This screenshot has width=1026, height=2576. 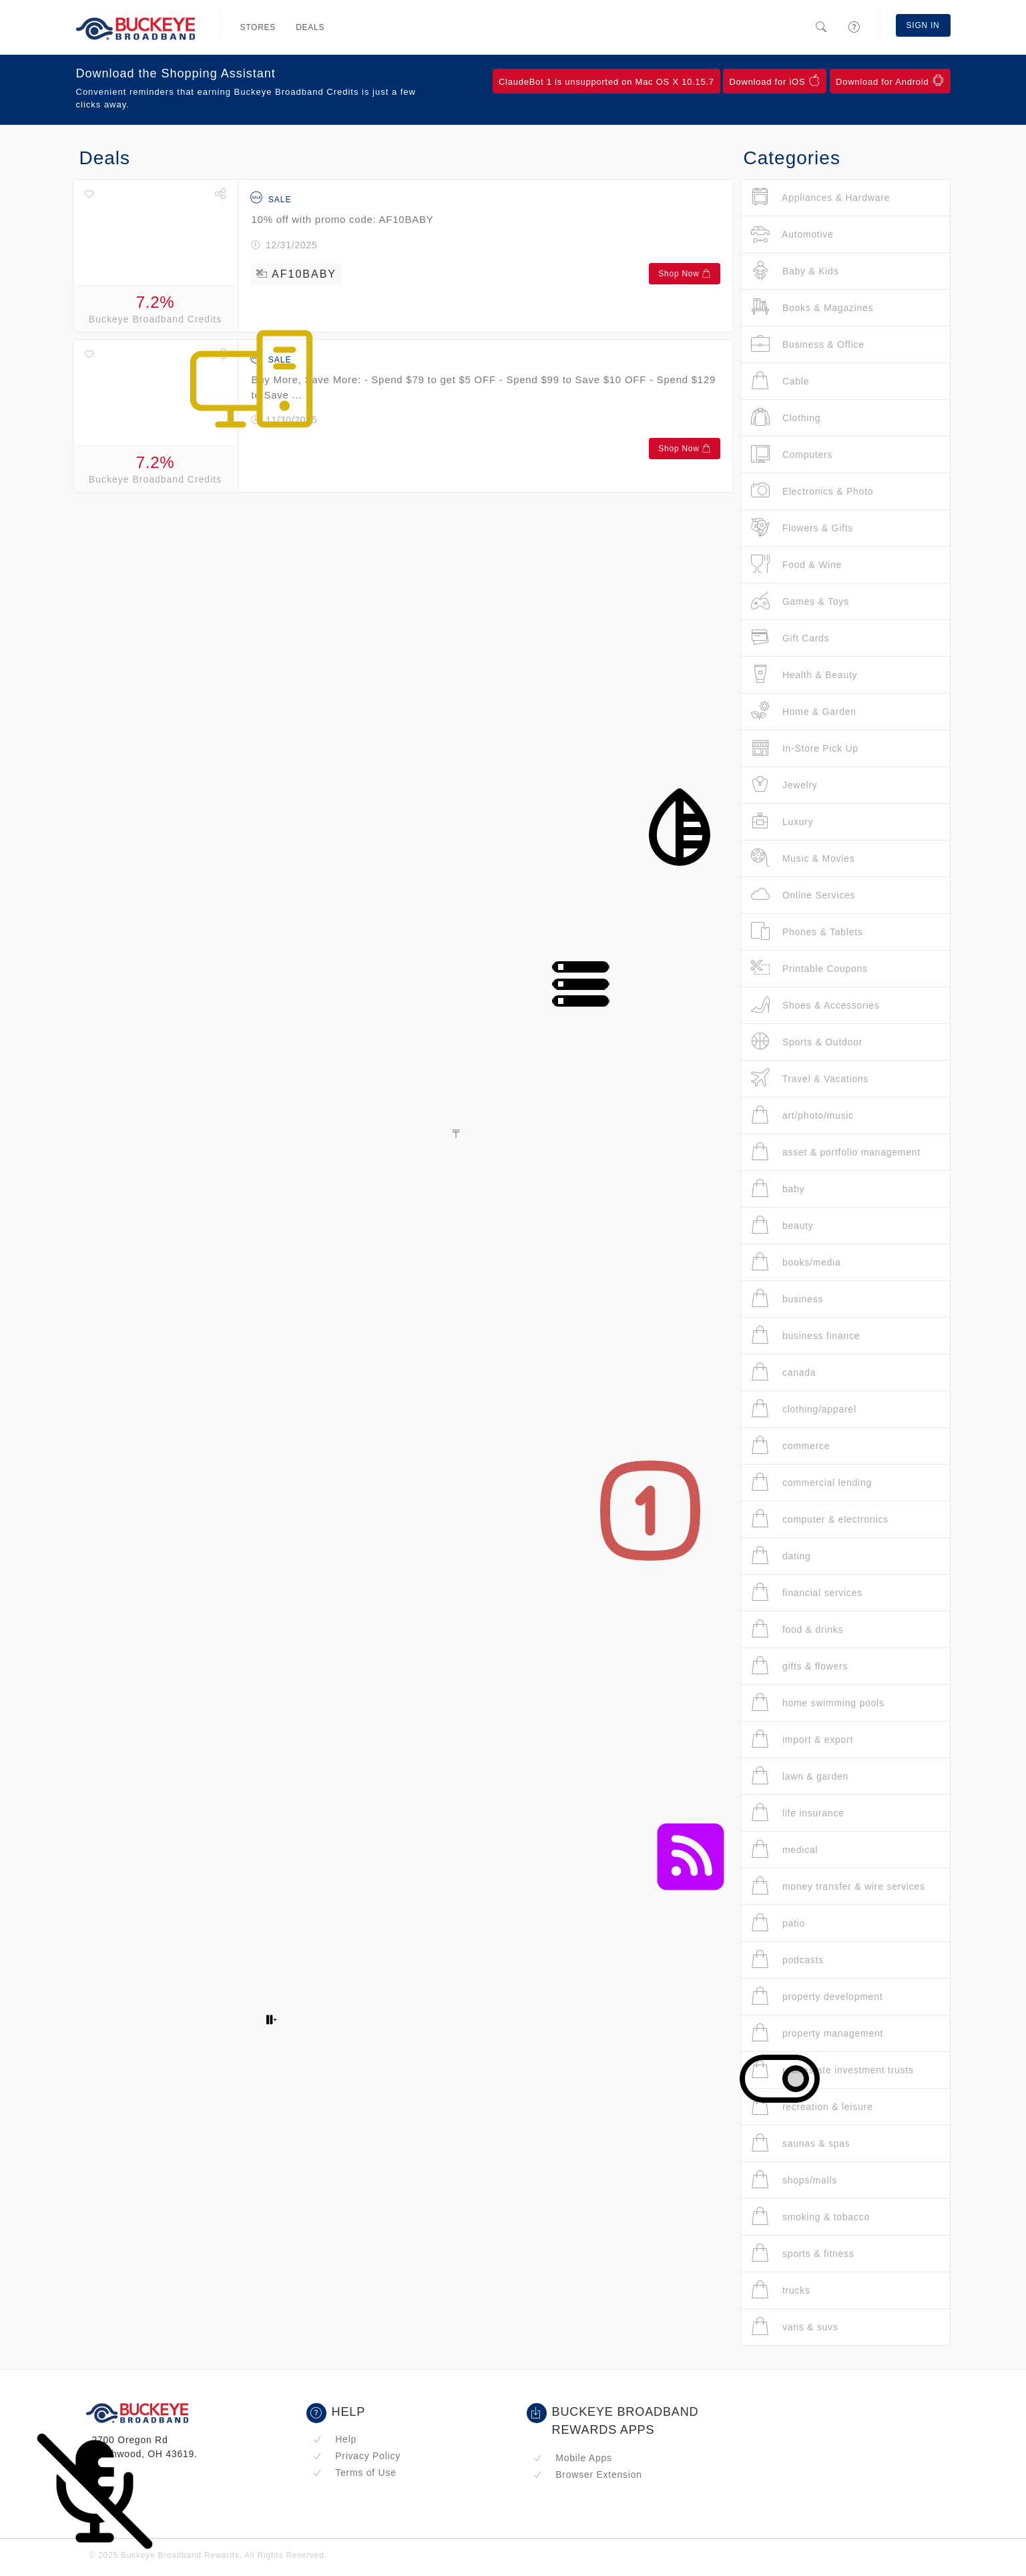 What do you see at coordinates (581, 984) in the screenshot?
I see `view device storage settings` at bounding box center [581, 984].